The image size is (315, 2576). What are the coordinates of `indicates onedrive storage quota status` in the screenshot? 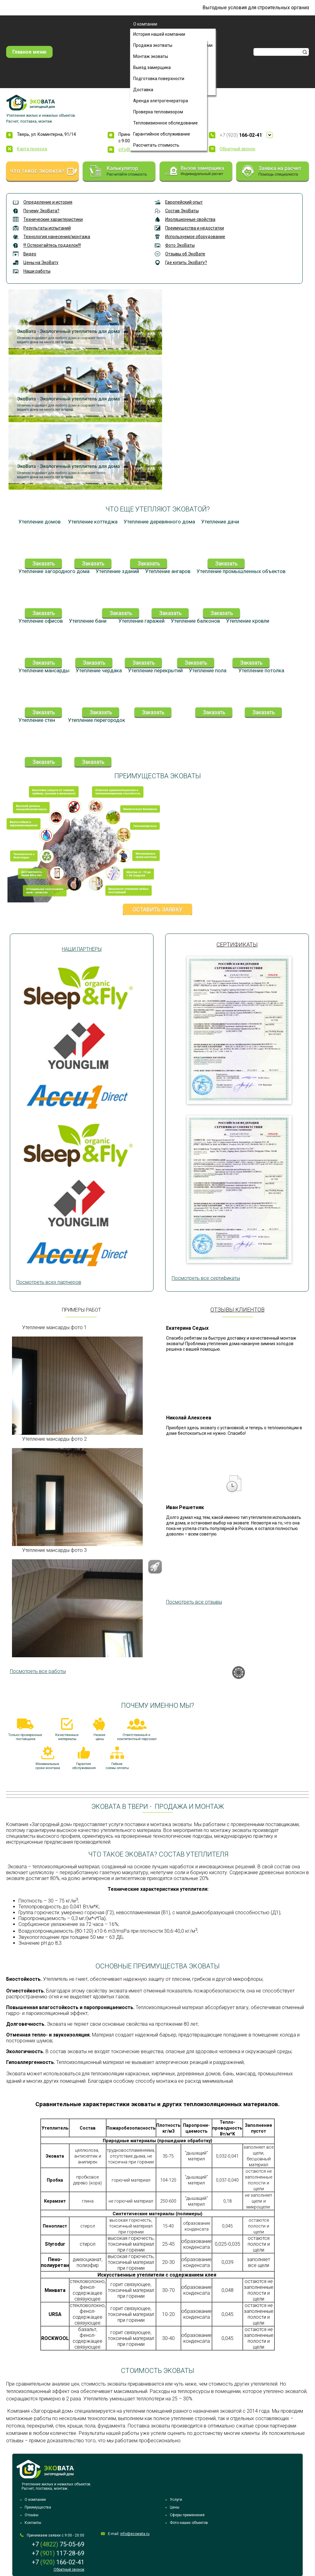 It's located at (279, 1386).